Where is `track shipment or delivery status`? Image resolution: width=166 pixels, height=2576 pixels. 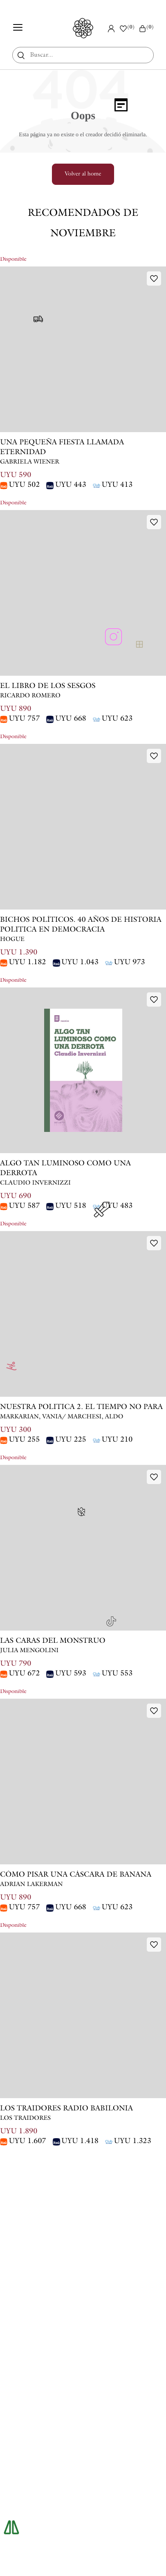 track shipment or delivery status is located at coordinates (38, 319).